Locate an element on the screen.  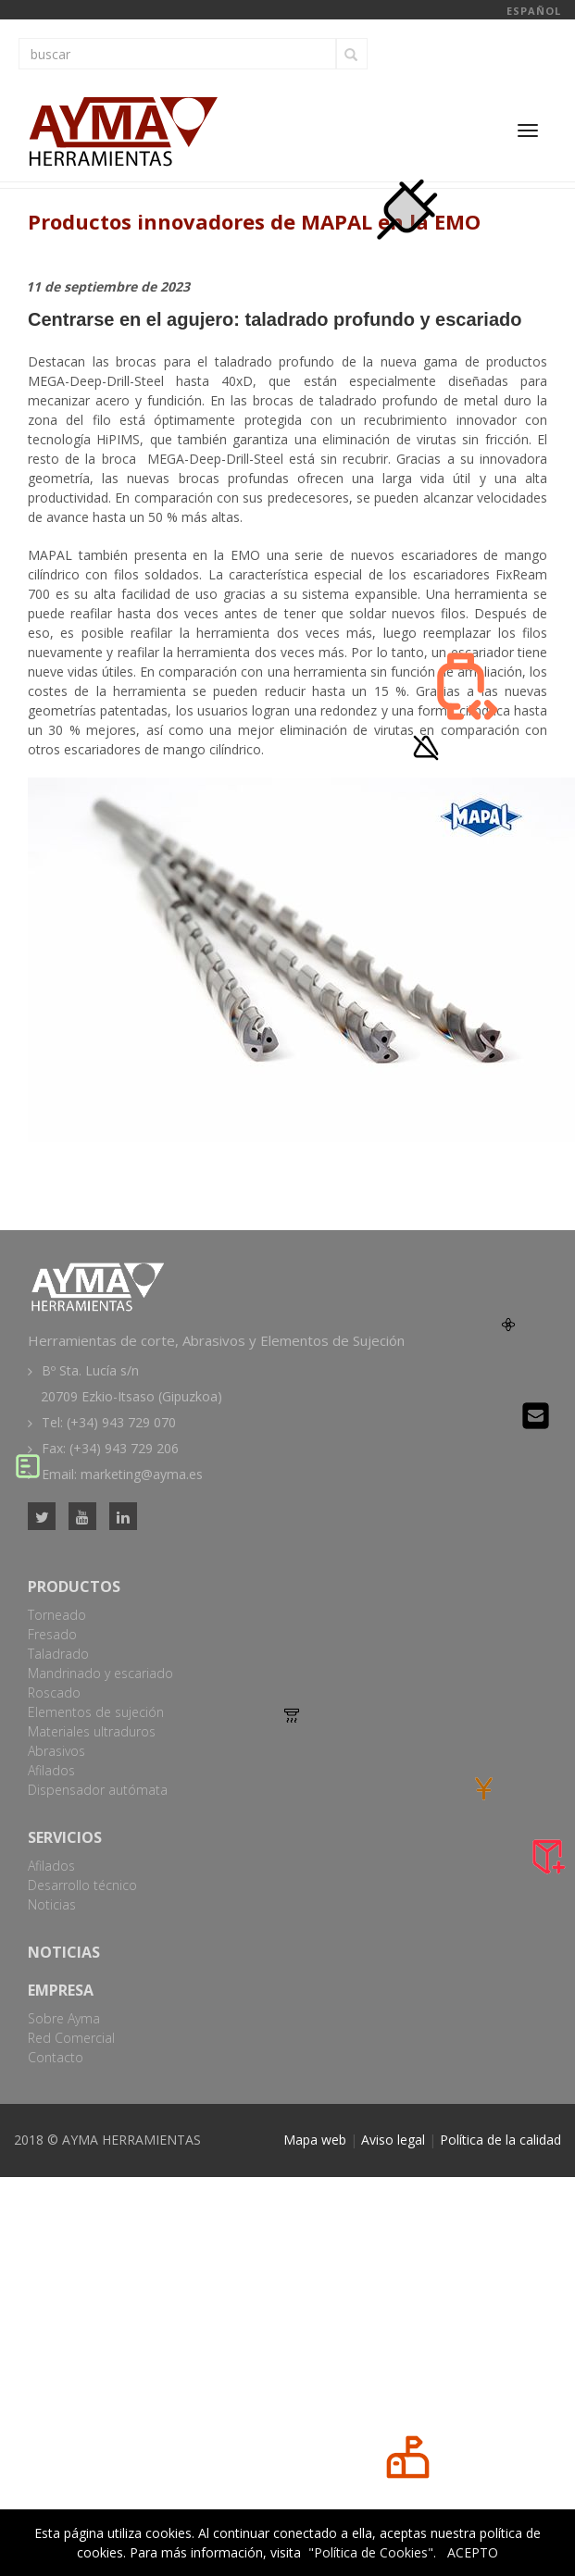
access developer tools for smartwatch is located at coordinates (460, 686).